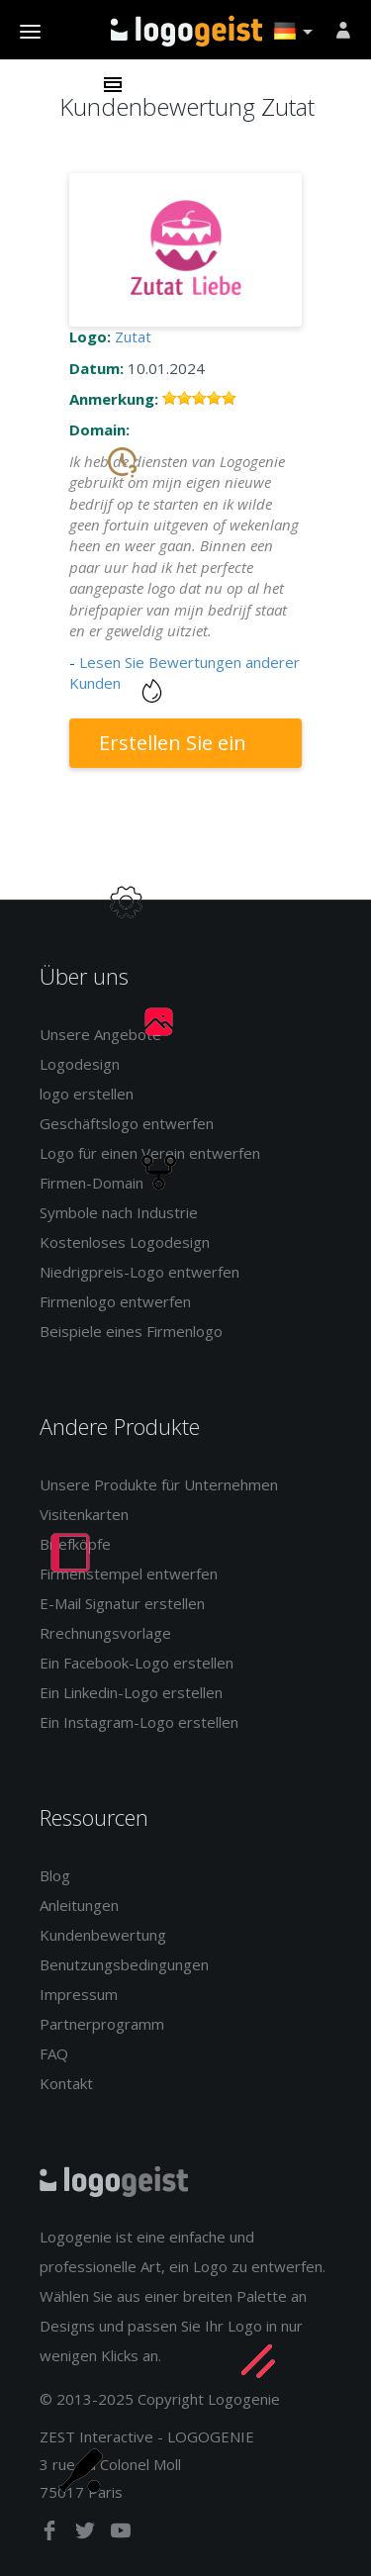 The width and height of the screenshot is (371, 2576). What do you see at coordinates (70, 1553) in the screenshot?
I see `move activity bar to the left side of the editor` at bounding box center [70, 1553].